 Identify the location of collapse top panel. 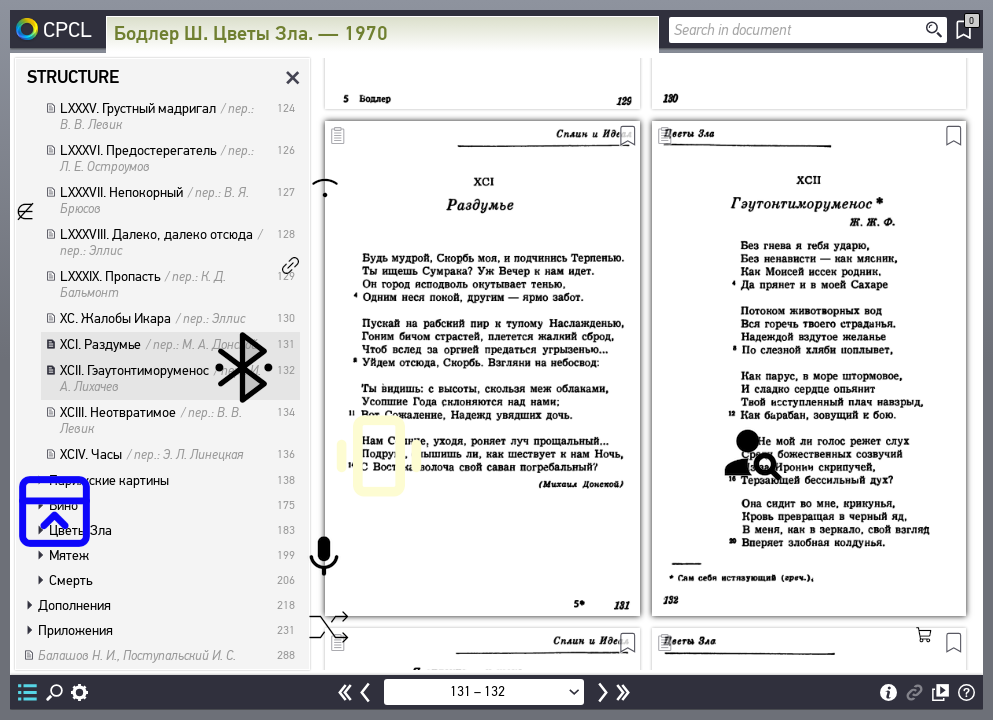
(54, 511).